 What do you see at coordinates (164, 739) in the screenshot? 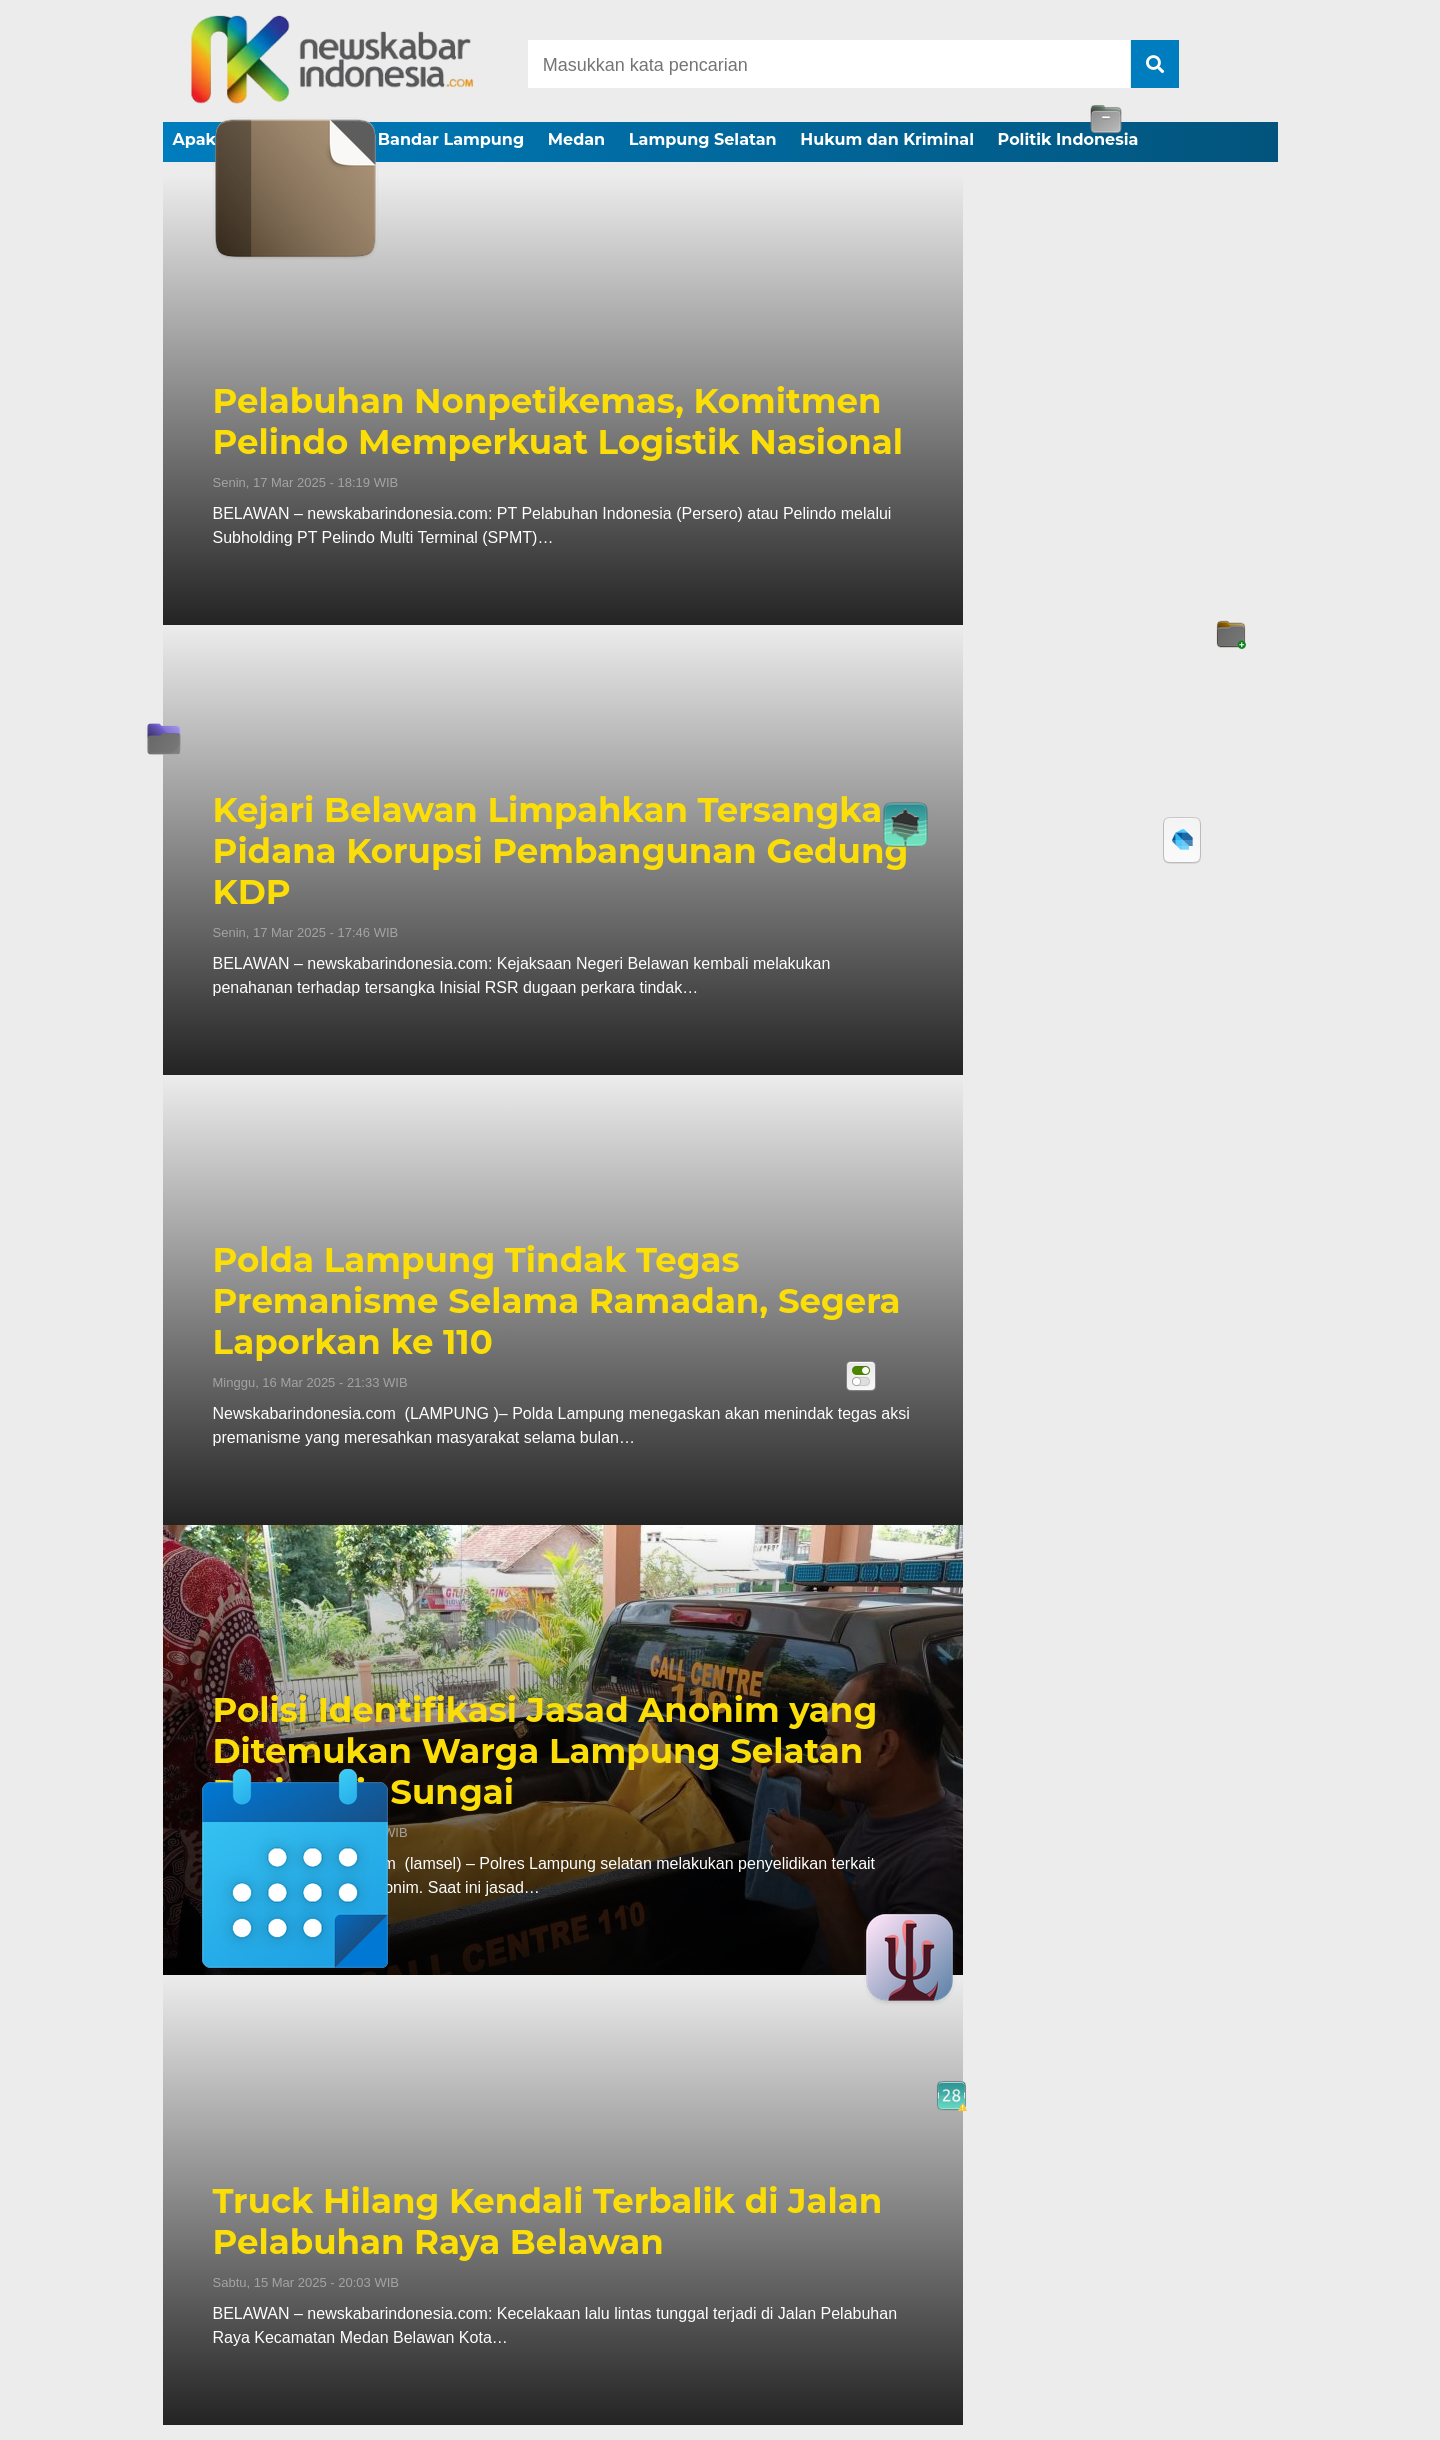
I see `an open folder in the file system` at bounding box center [164, 739].